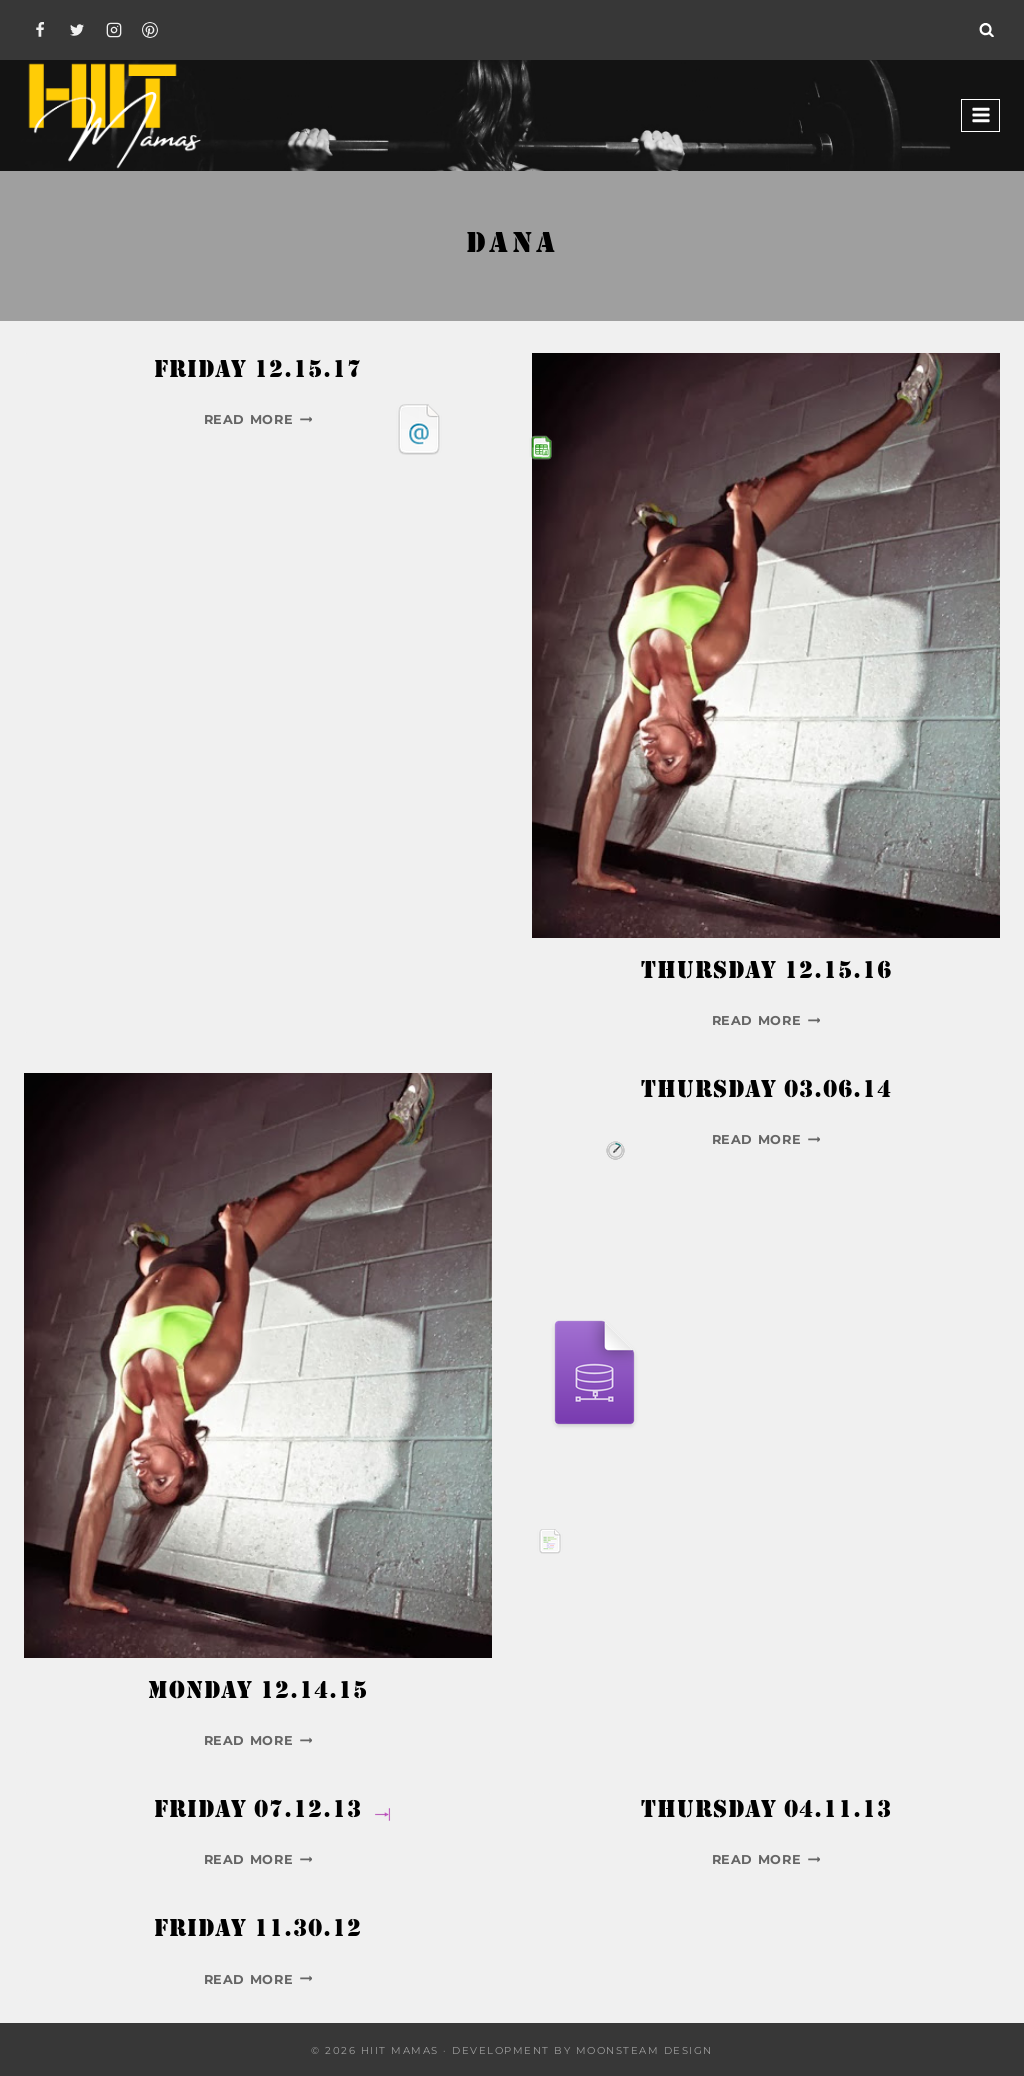  What do you see at coordinates (419, 429) in the screenshot?
I see `an email message file or attachment` at bounding box center [419, 429].